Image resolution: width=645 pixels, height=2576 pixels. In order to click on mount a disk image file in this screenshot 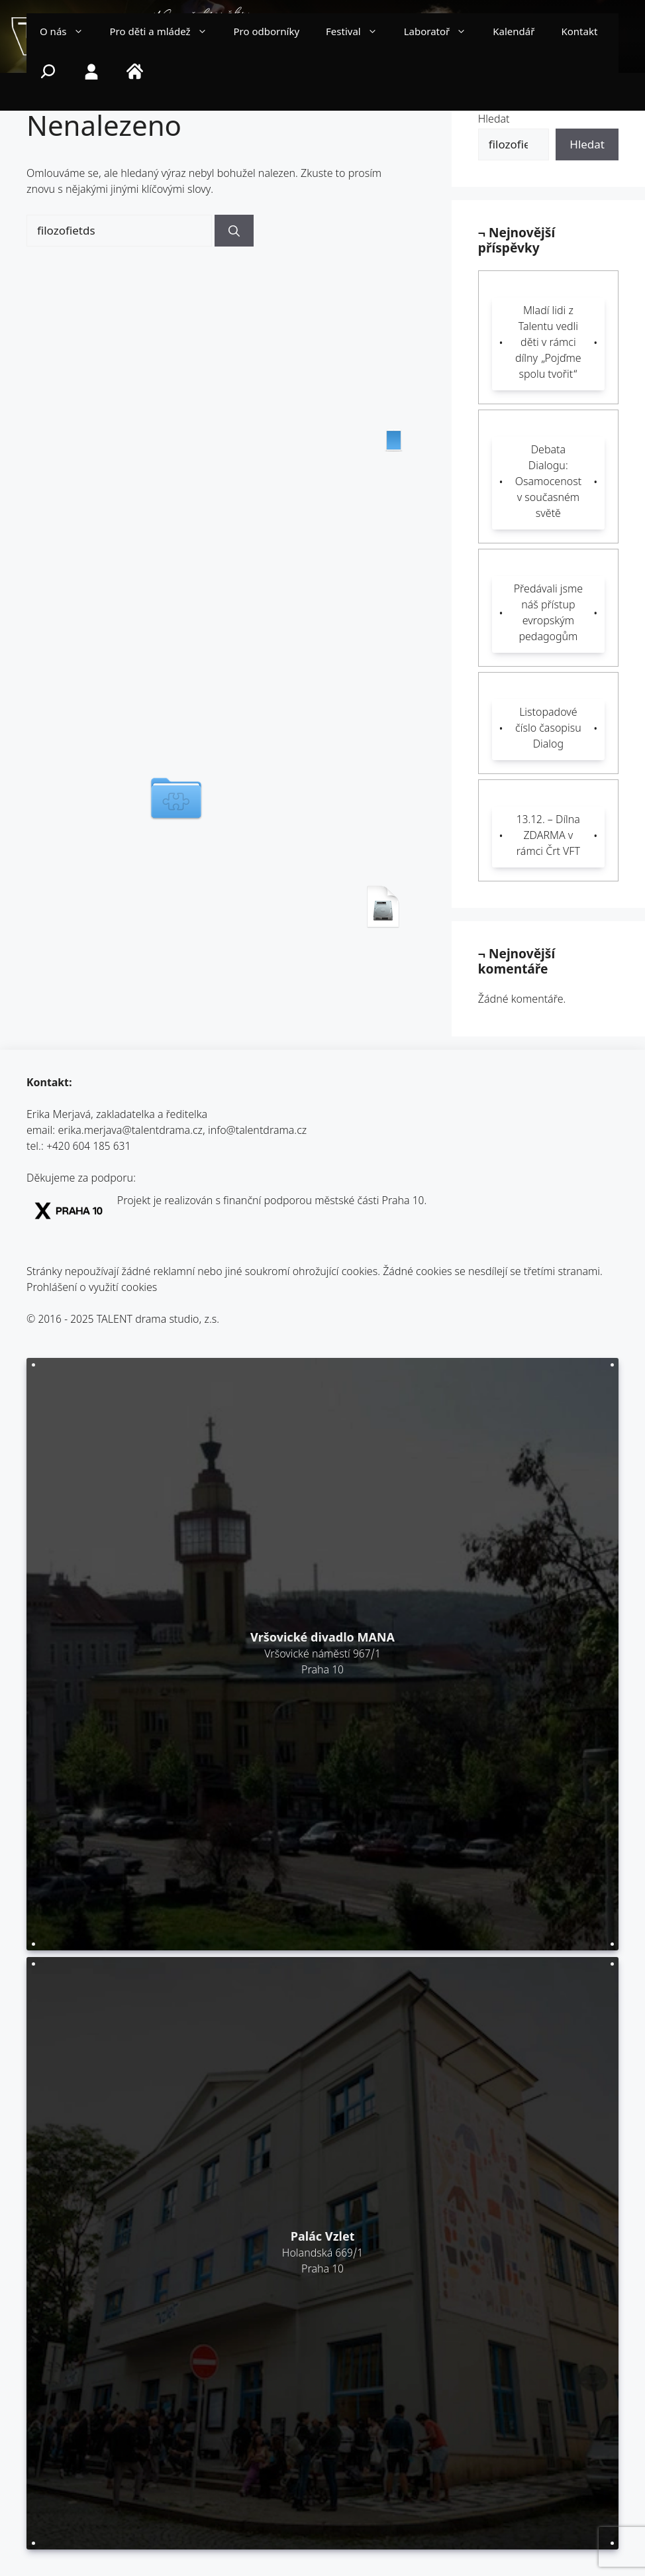, I will do `click(383, 907)`.